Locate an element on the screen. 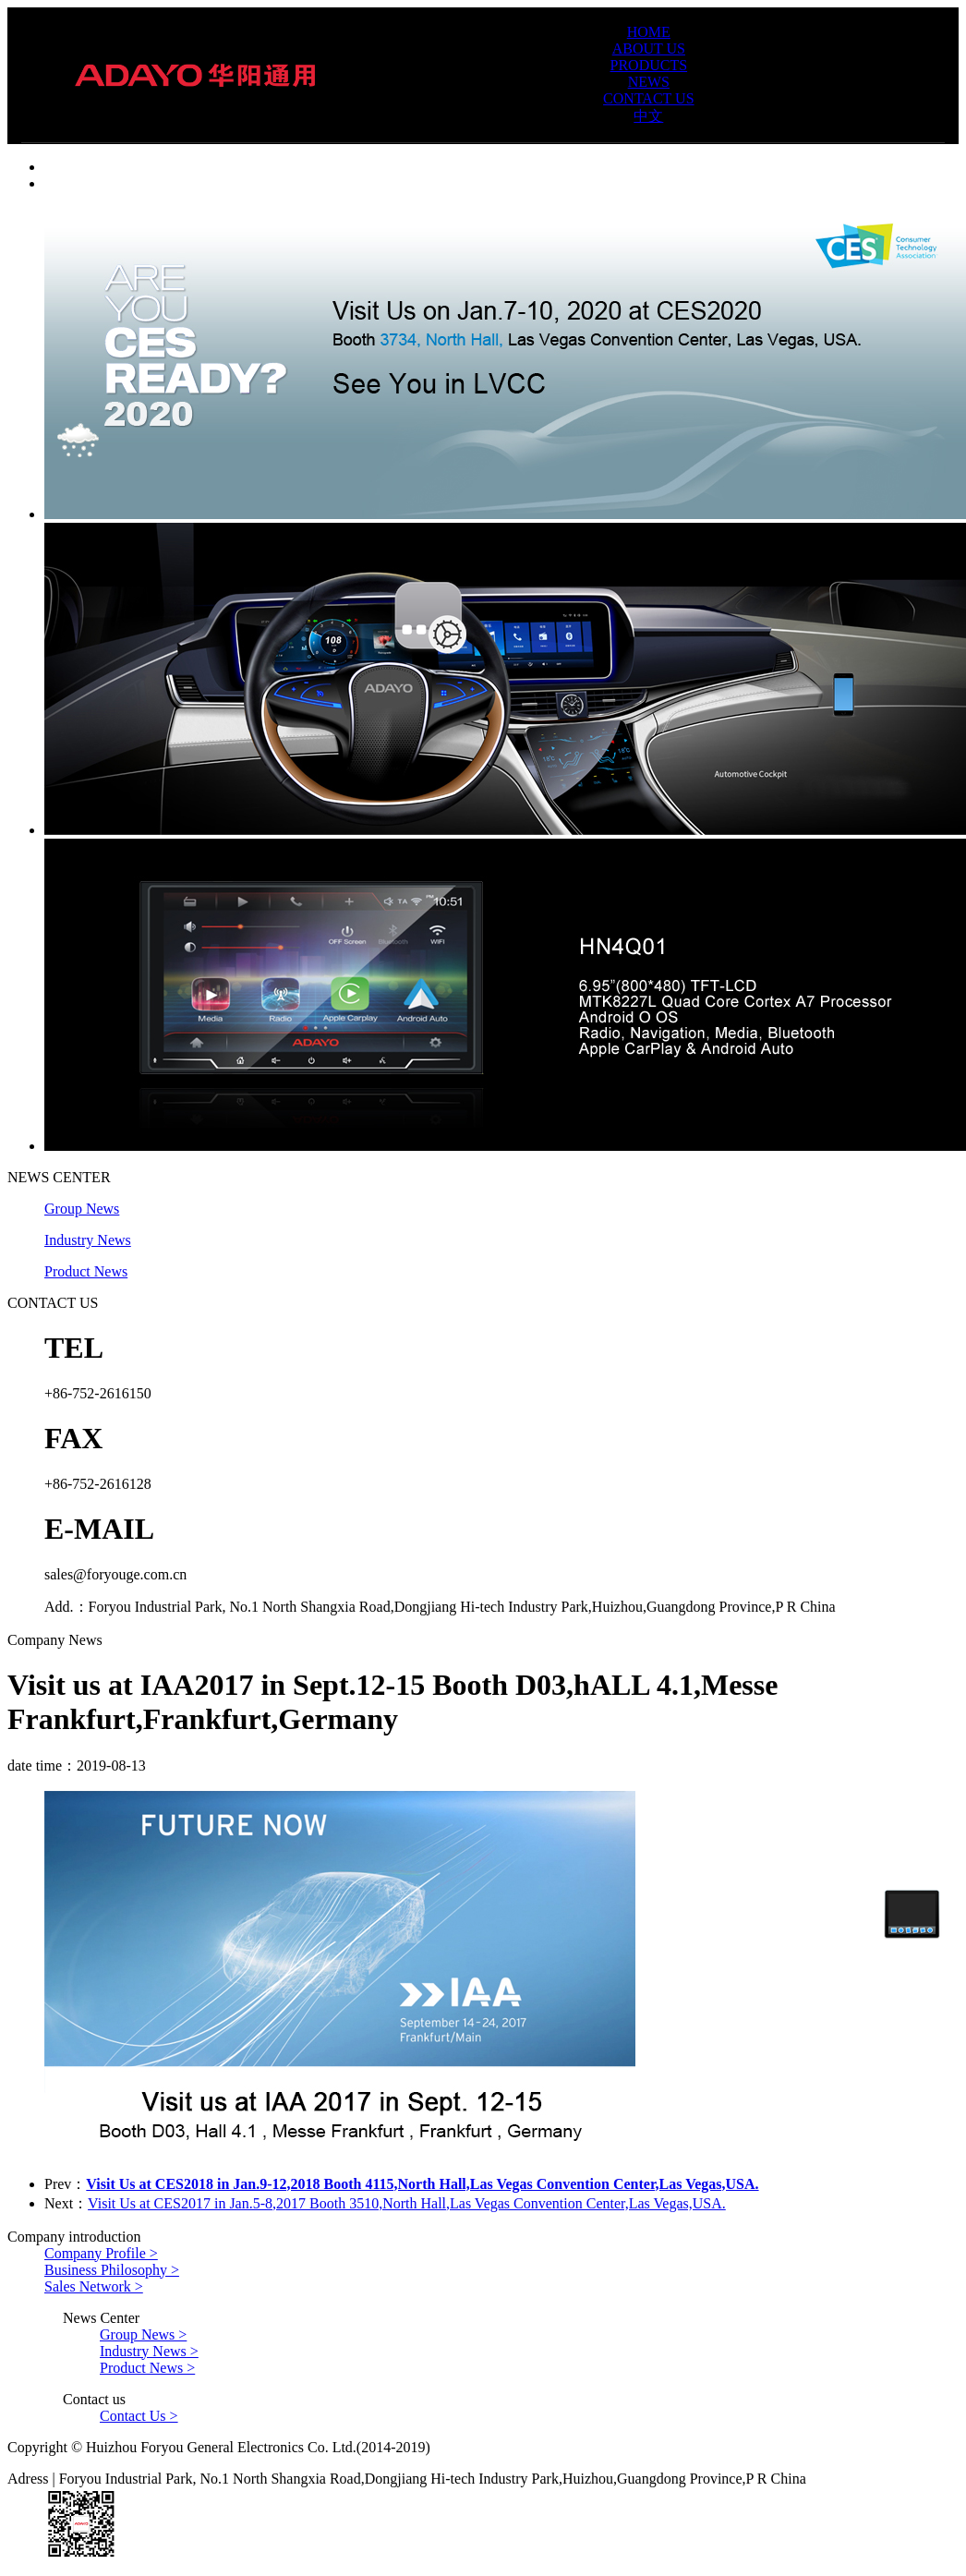 The image size is (966, 2576). indicates snowy weather conditions is located at coordinates (78, 436).